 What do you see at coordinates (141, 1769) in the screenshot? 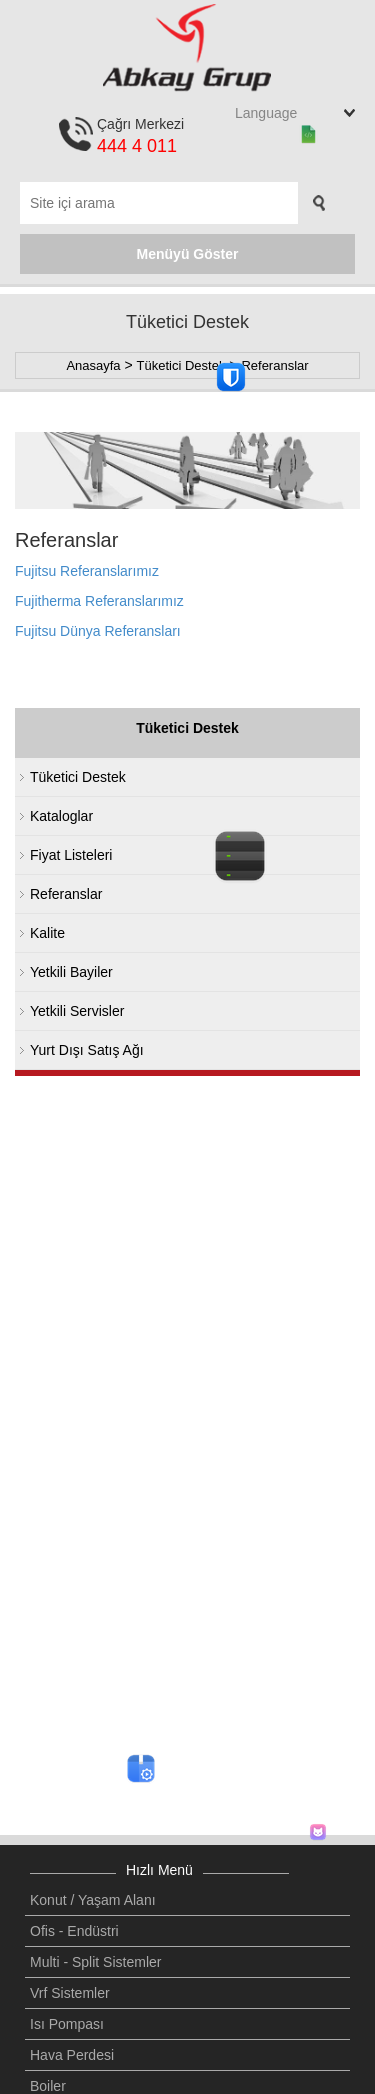
I see `manage software sources and repositories` at bounding box center [141, 1769].